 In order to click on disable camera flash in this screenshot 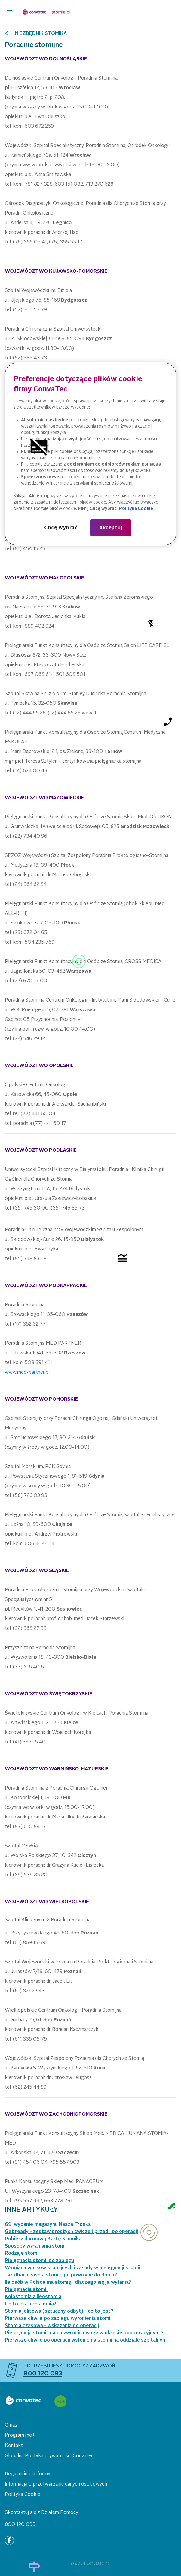, I will do `click(151, 624)`.